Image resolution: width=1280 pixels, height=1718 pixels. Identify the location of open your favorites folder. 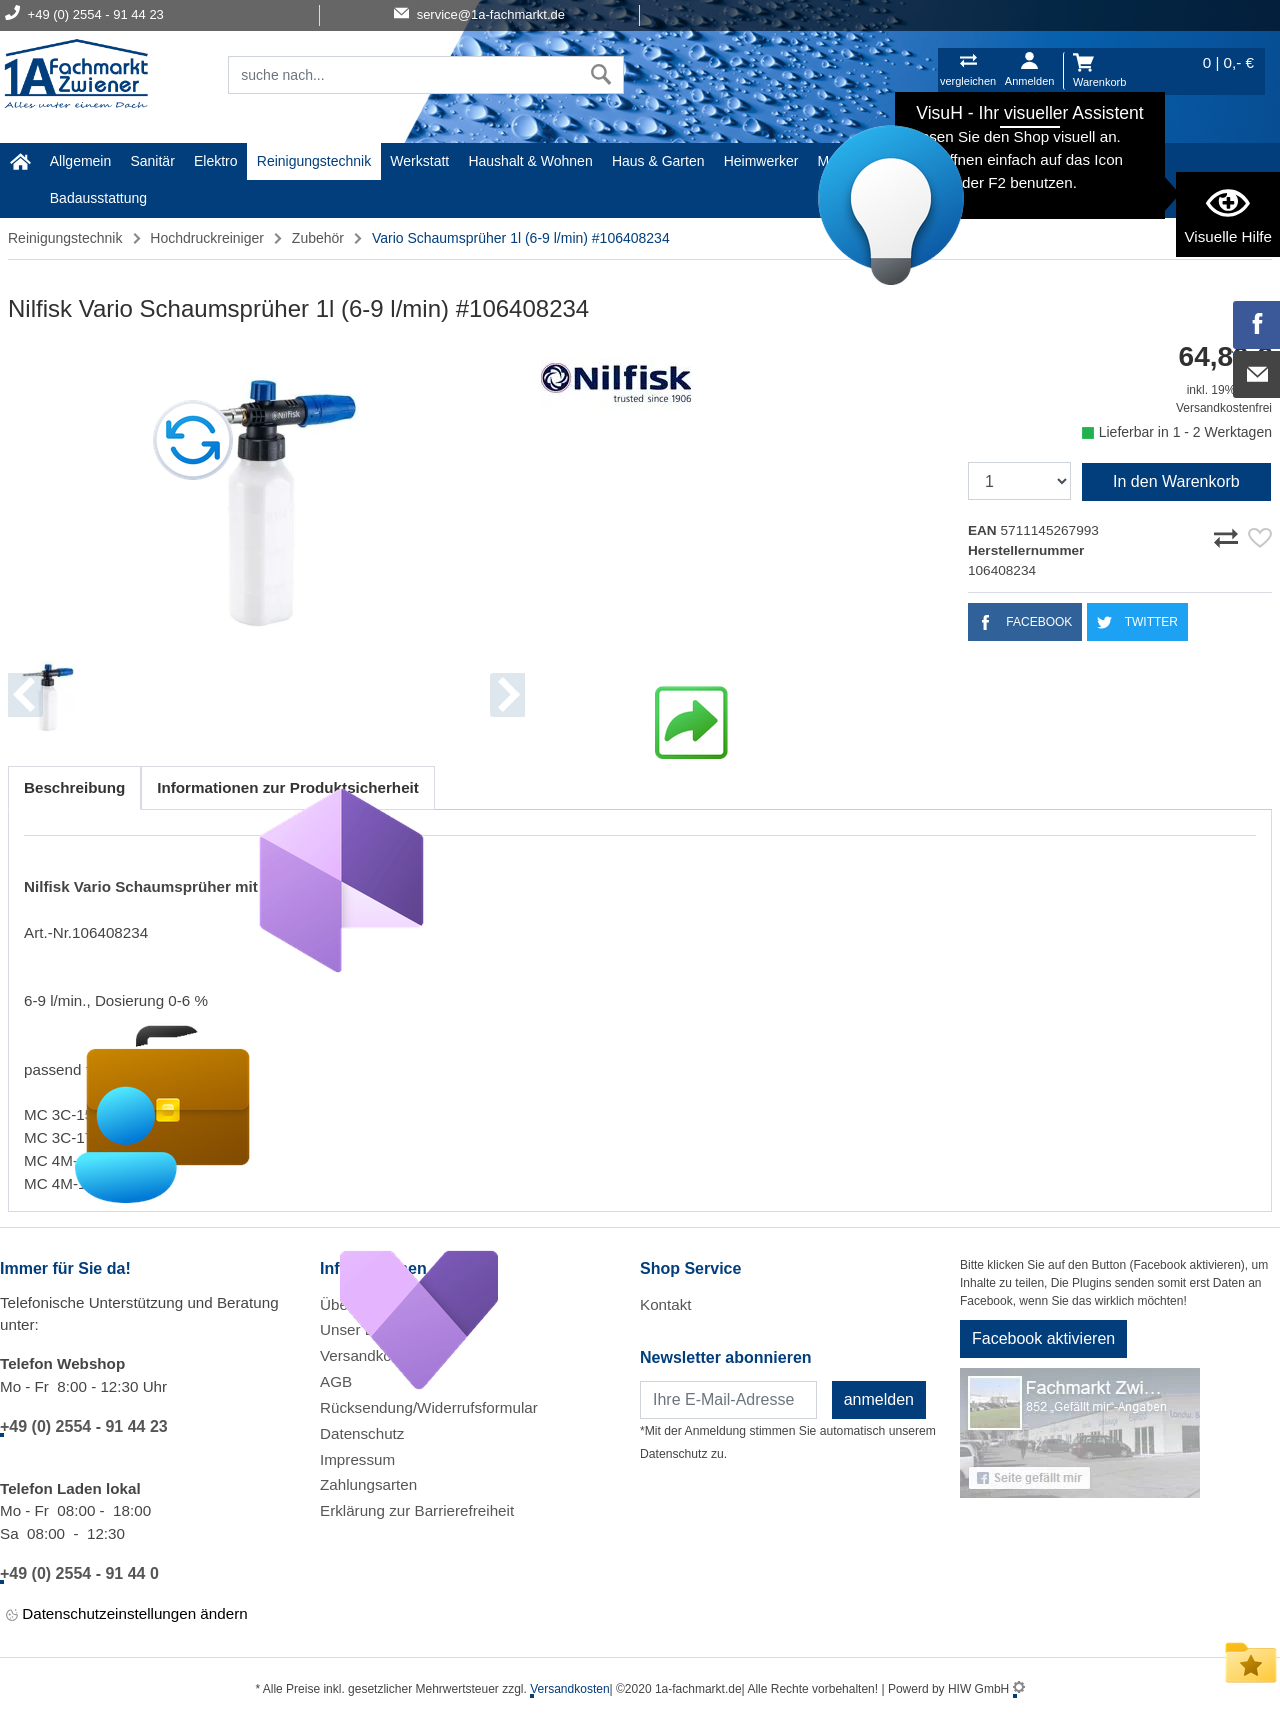
(1251, 1664).